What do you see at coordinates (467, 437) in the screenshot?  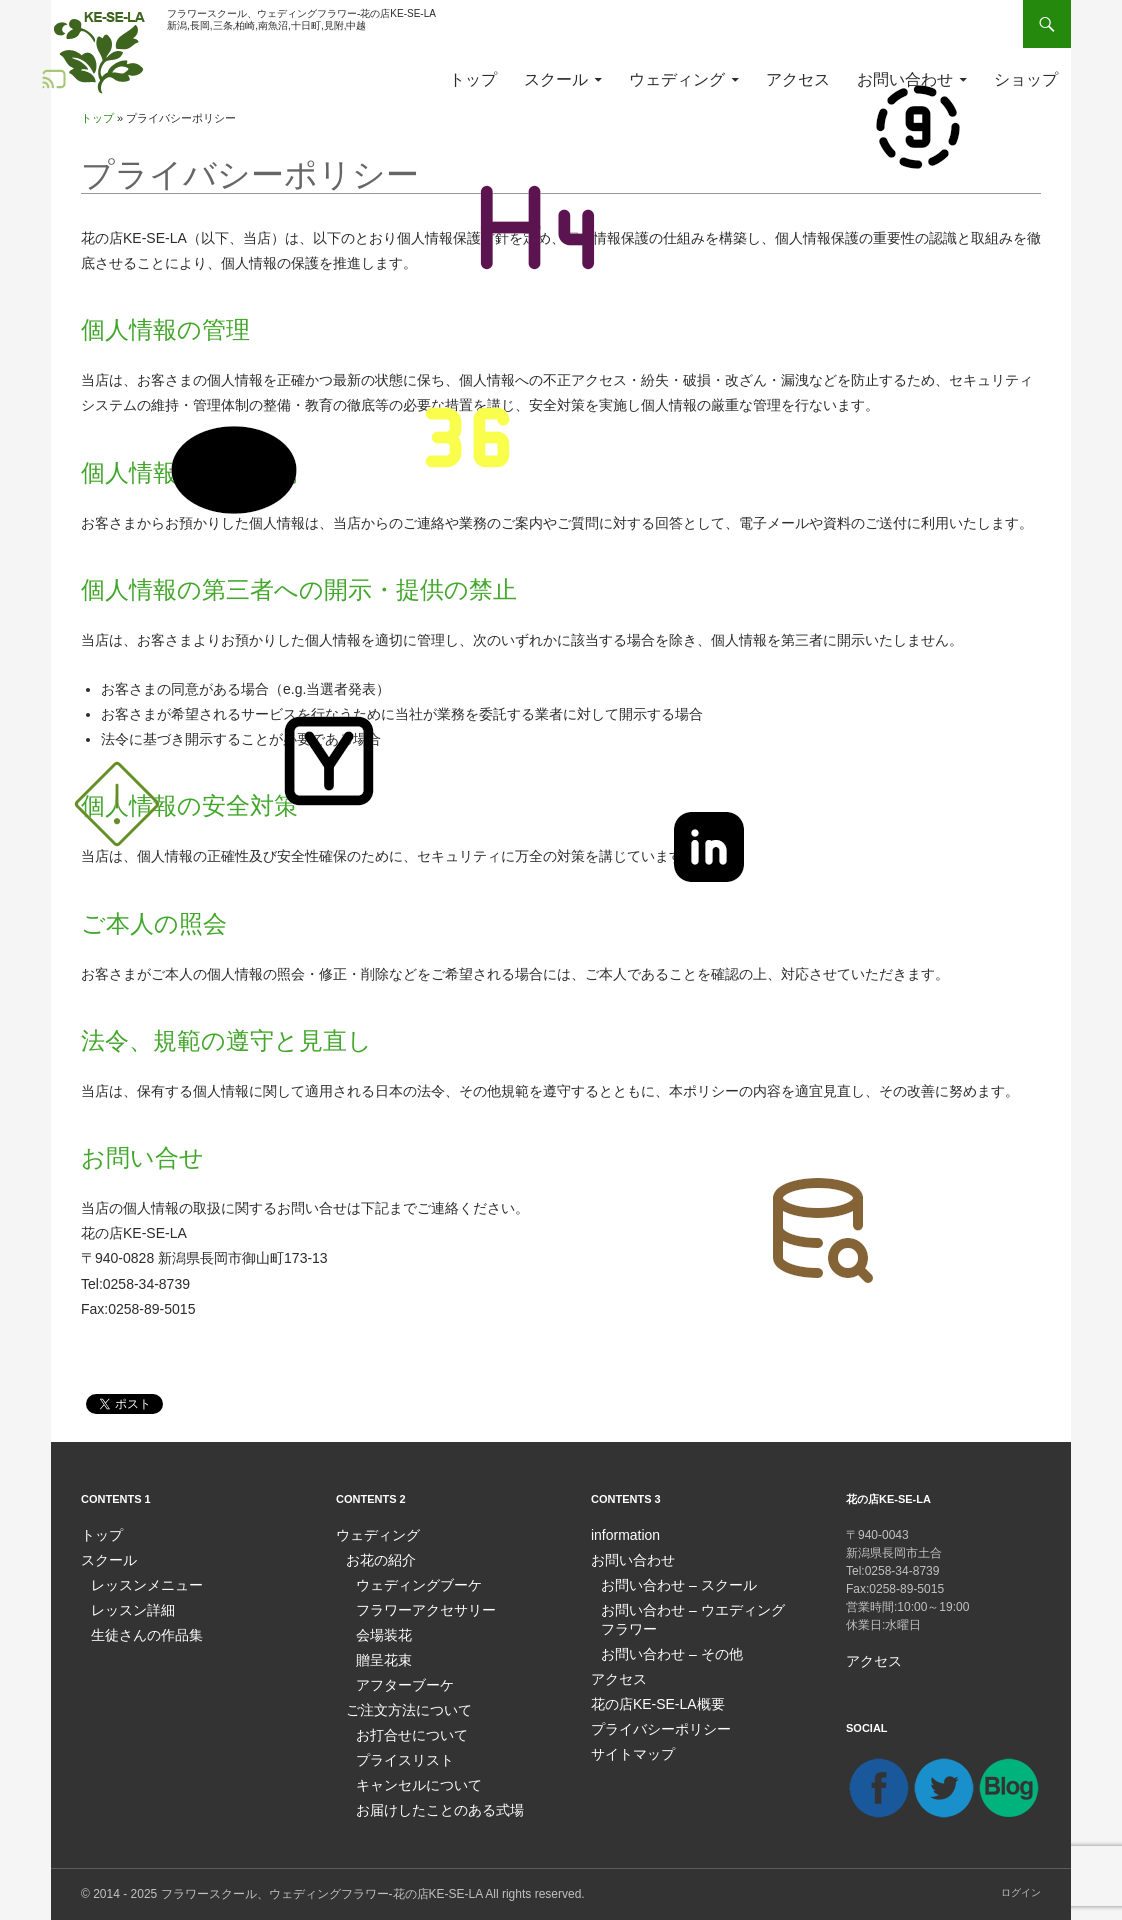 I see `indicates item number 36 in a list or sequence` at bounding box center [467, 437].